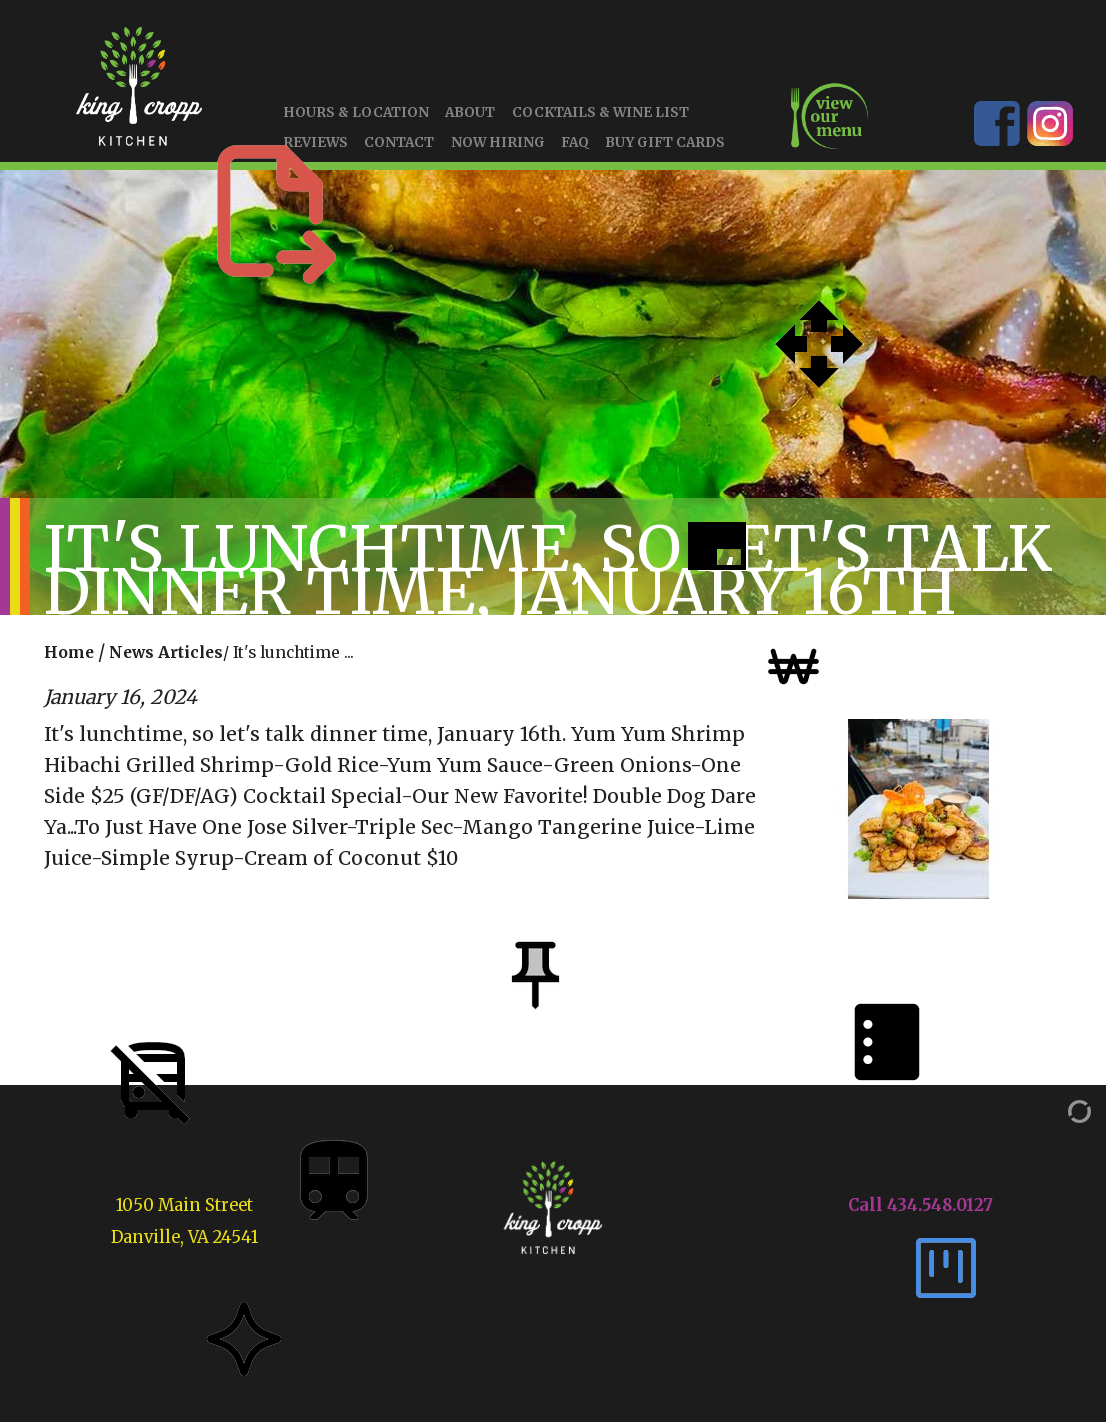  Describe the element at coordinates (793, 666) in the screenshot. I see `indicates Korean won currency` at that location.